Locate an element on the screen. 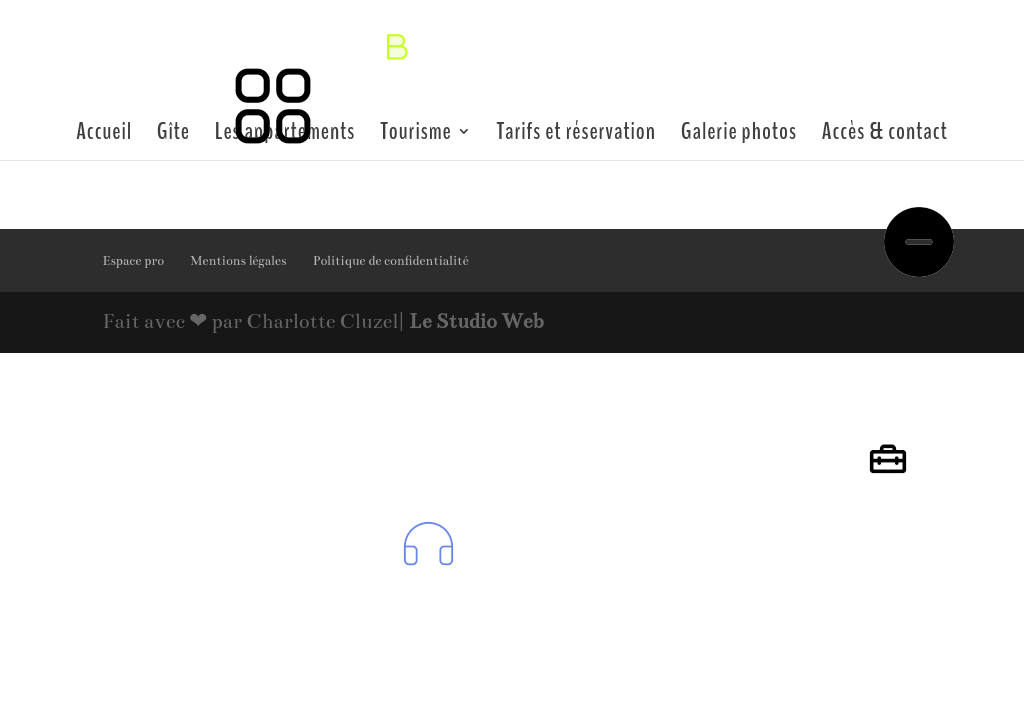 The width and height of the screenshot is (1024, 720). remove an item from a list or collection is located at coordinates (919, 242).